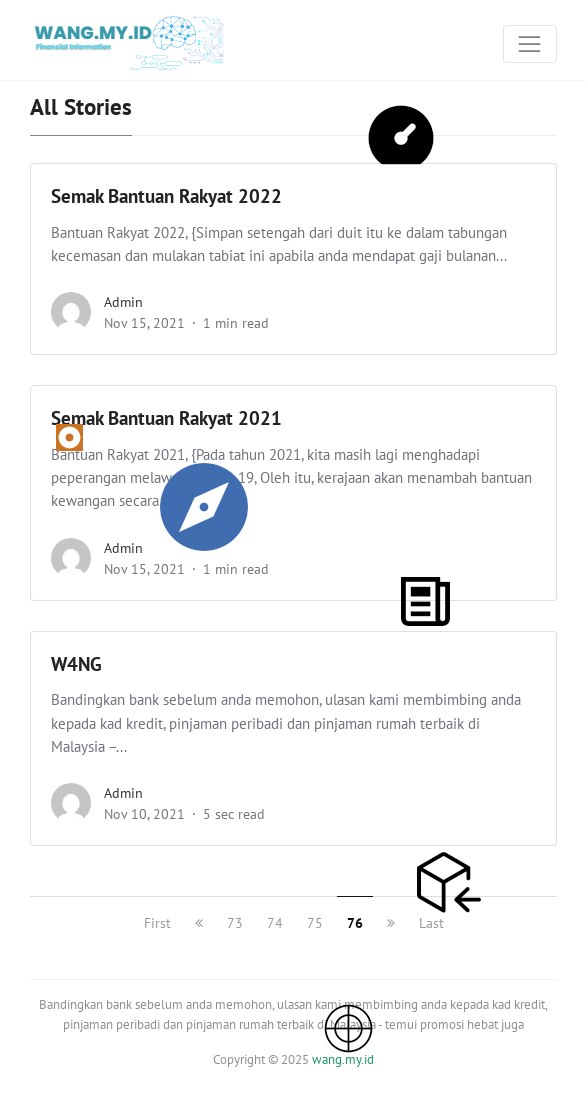  I want to click on access your dashboard overview, so click(401, 135).